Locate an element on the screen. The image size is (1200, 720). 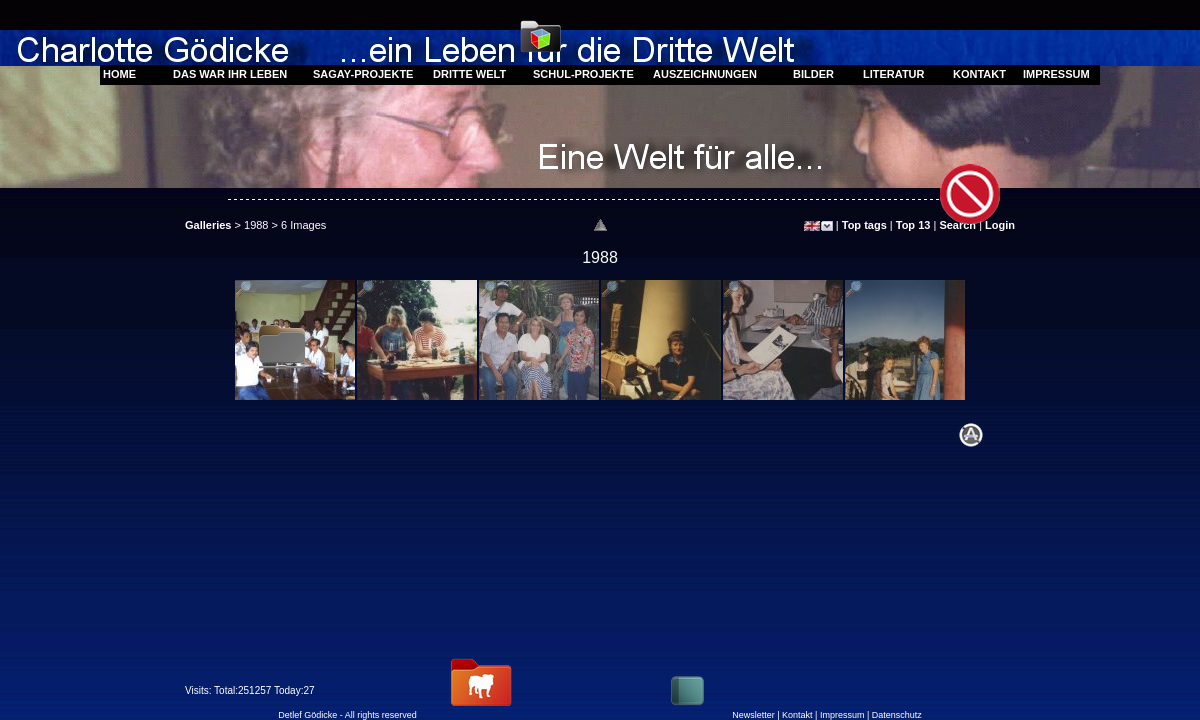
access the desktop folder is located at coordinates (687, 689).